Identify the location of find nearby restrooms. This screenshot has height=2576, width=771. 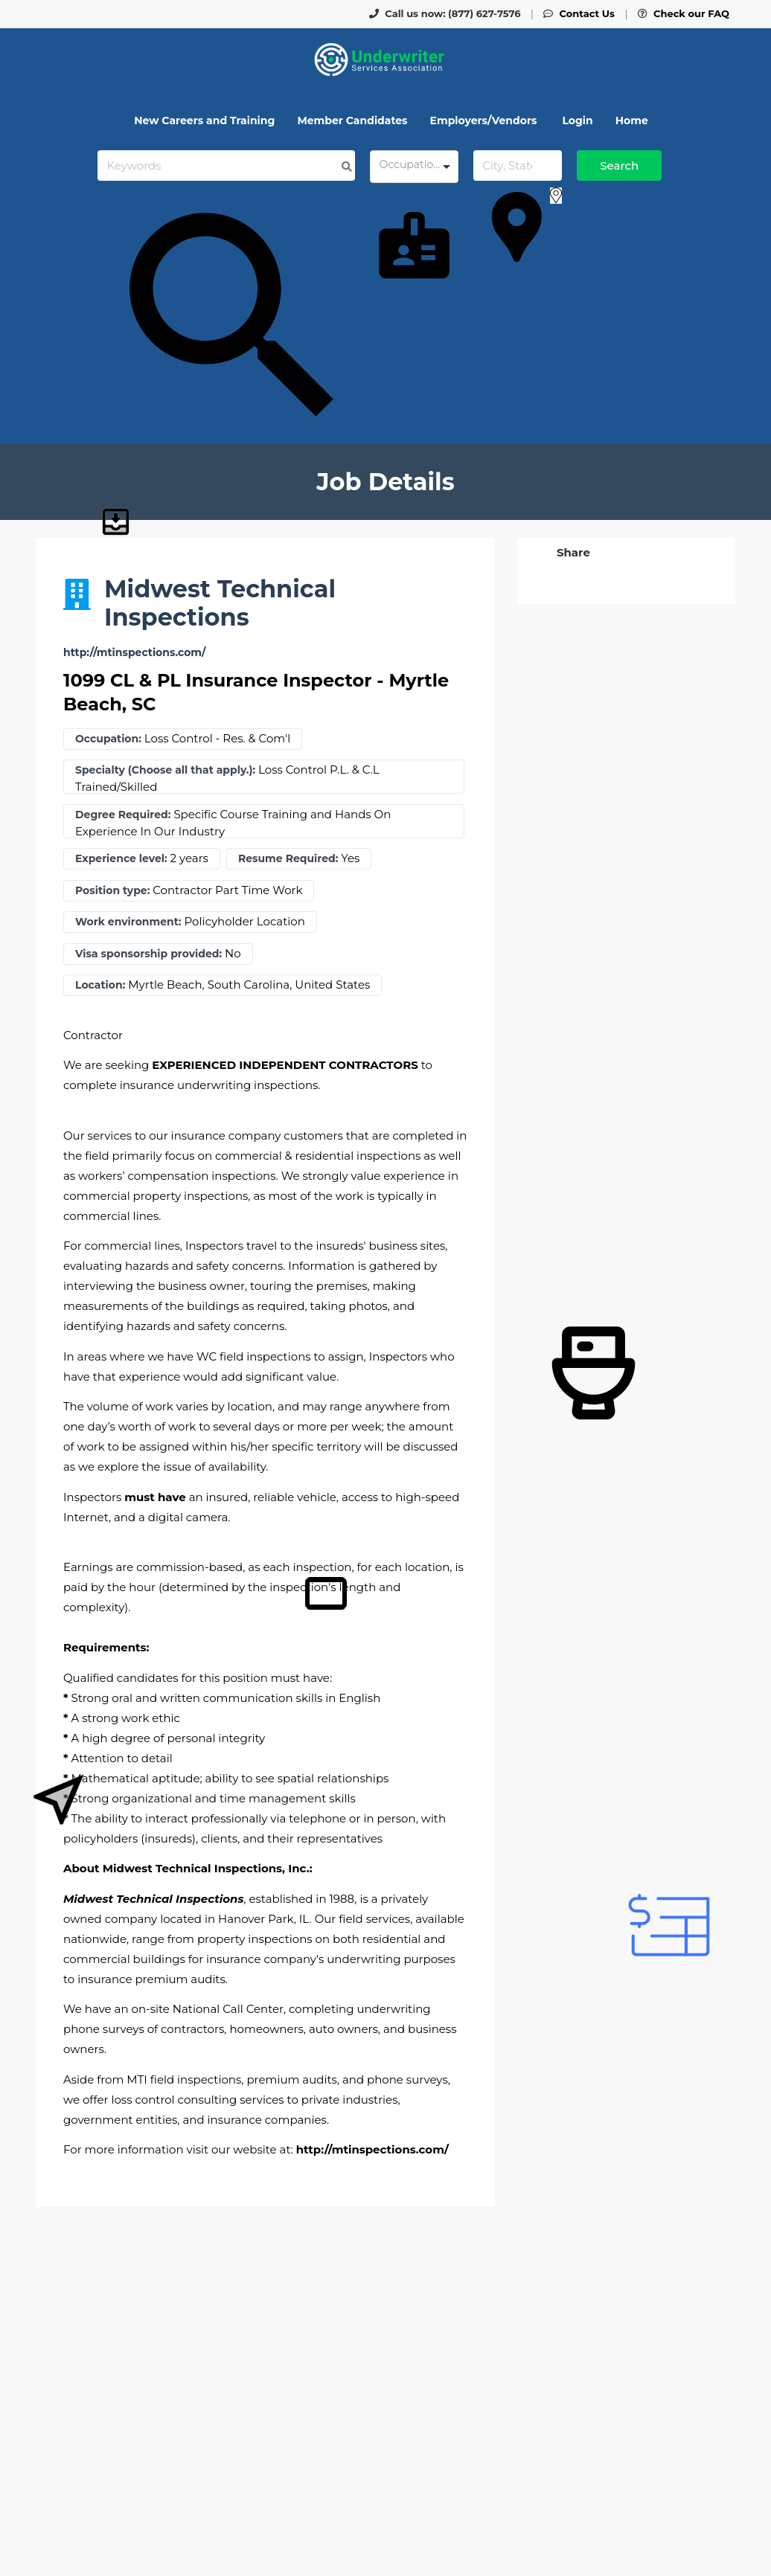
(593, 1371).